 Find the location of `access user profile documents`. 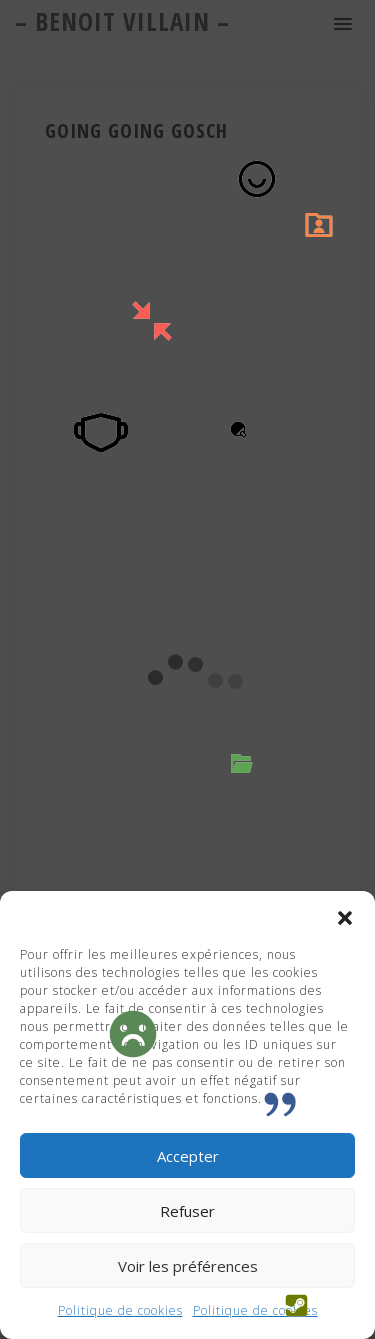

access user profile documents is located at coordinates (319, 225).